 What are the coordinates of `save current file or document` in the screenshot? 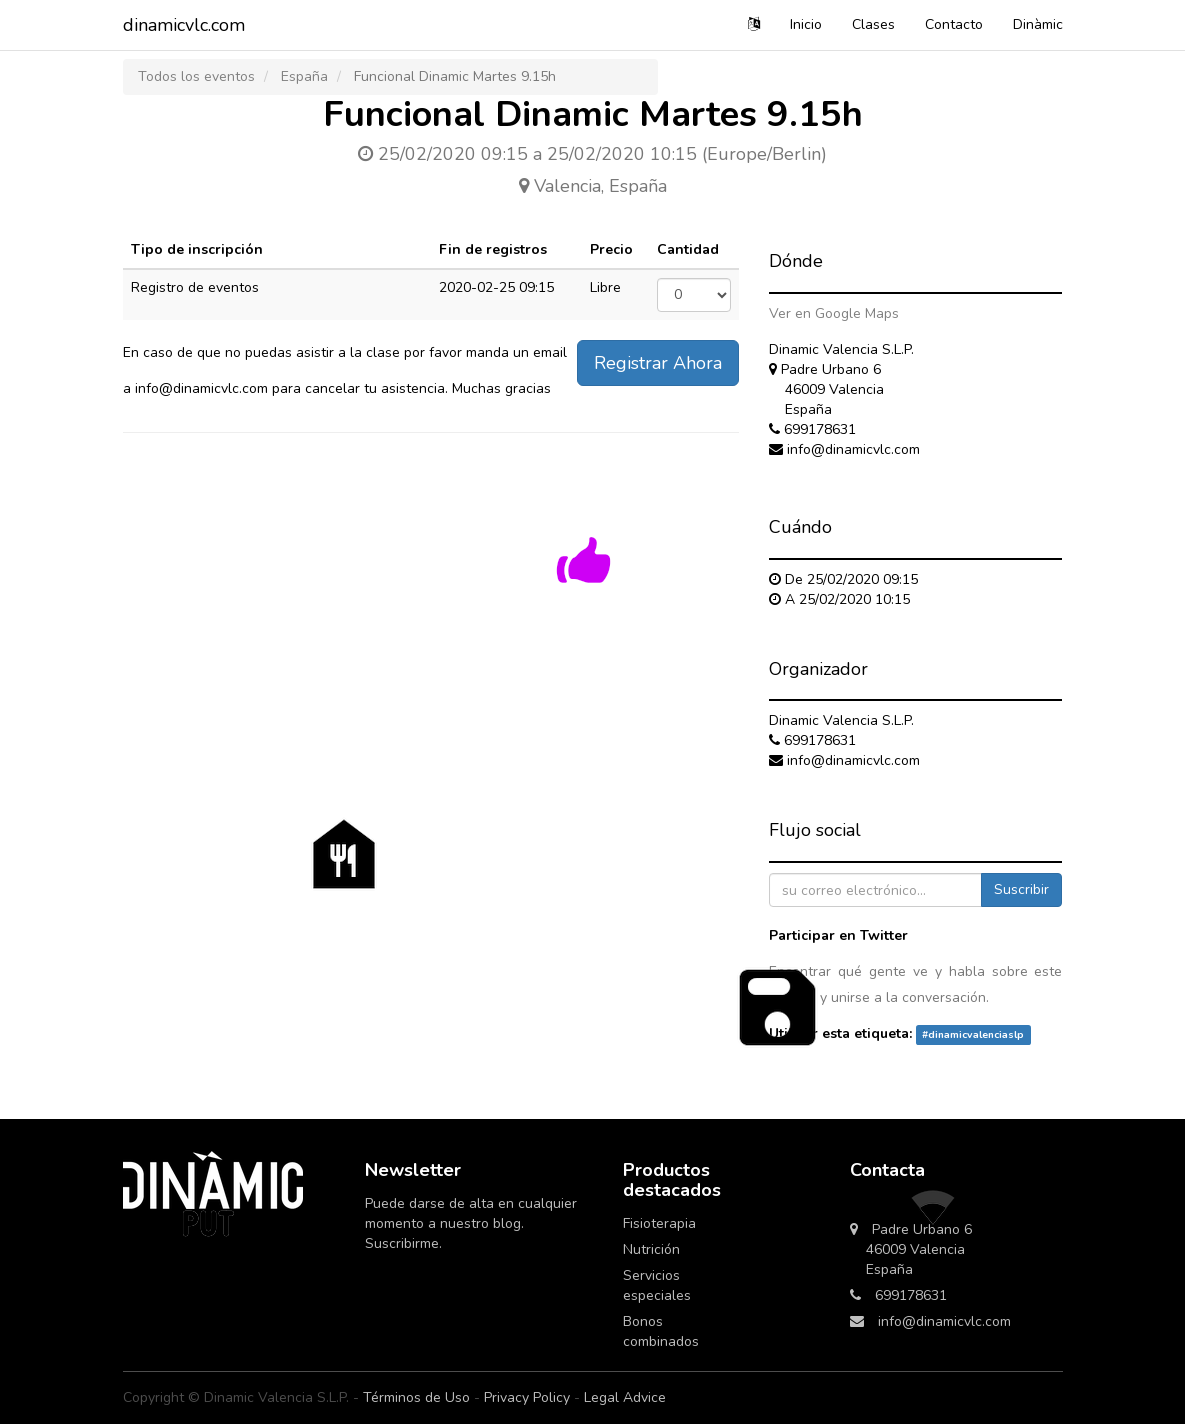 It's located at (777, 1007).